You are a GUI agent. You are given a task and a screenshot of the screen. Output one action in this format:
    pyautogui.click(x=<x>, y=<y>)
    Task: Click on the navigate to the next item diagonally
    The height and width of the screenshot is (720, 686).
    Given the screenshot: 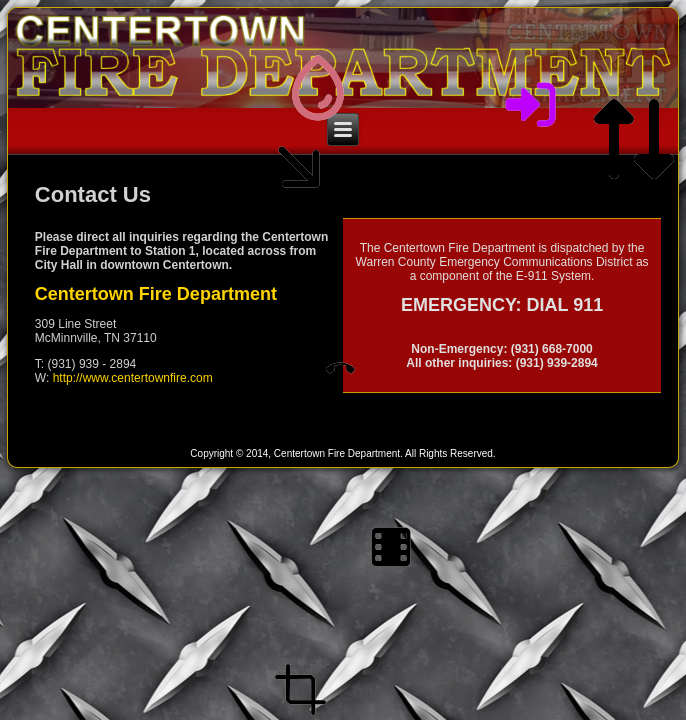 What is the action you would take?
    pyautogui.click(x=299, y=167)
    